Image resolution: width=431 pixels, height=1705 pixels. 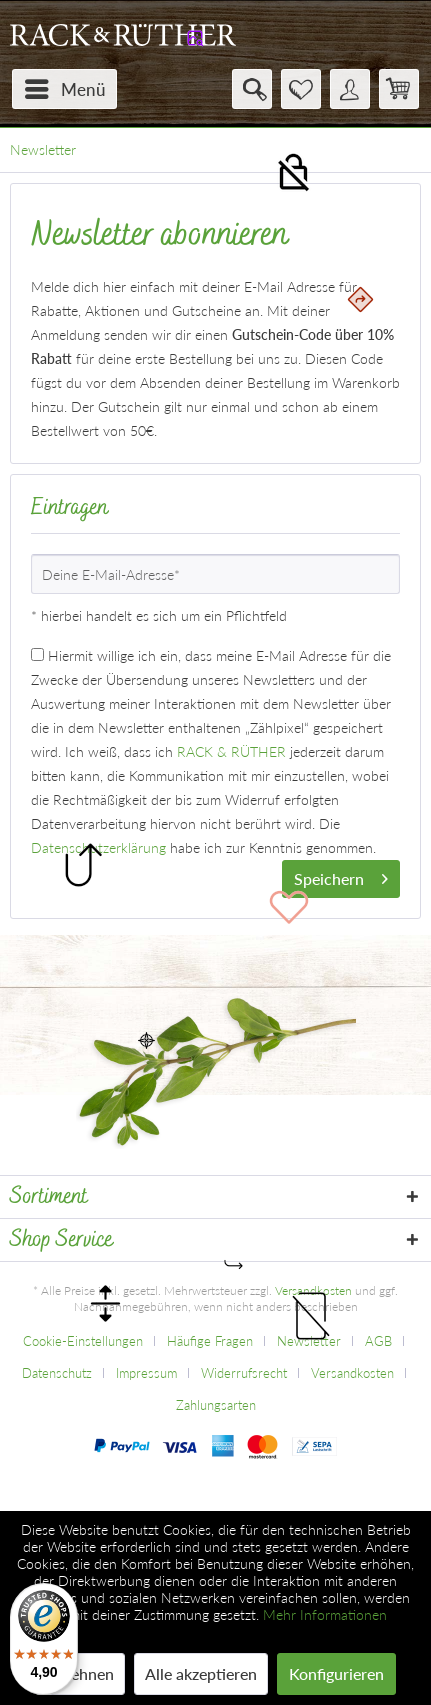 I want to click on indicates an unencrypted or insecure email connection, so click(x=293, y=172).